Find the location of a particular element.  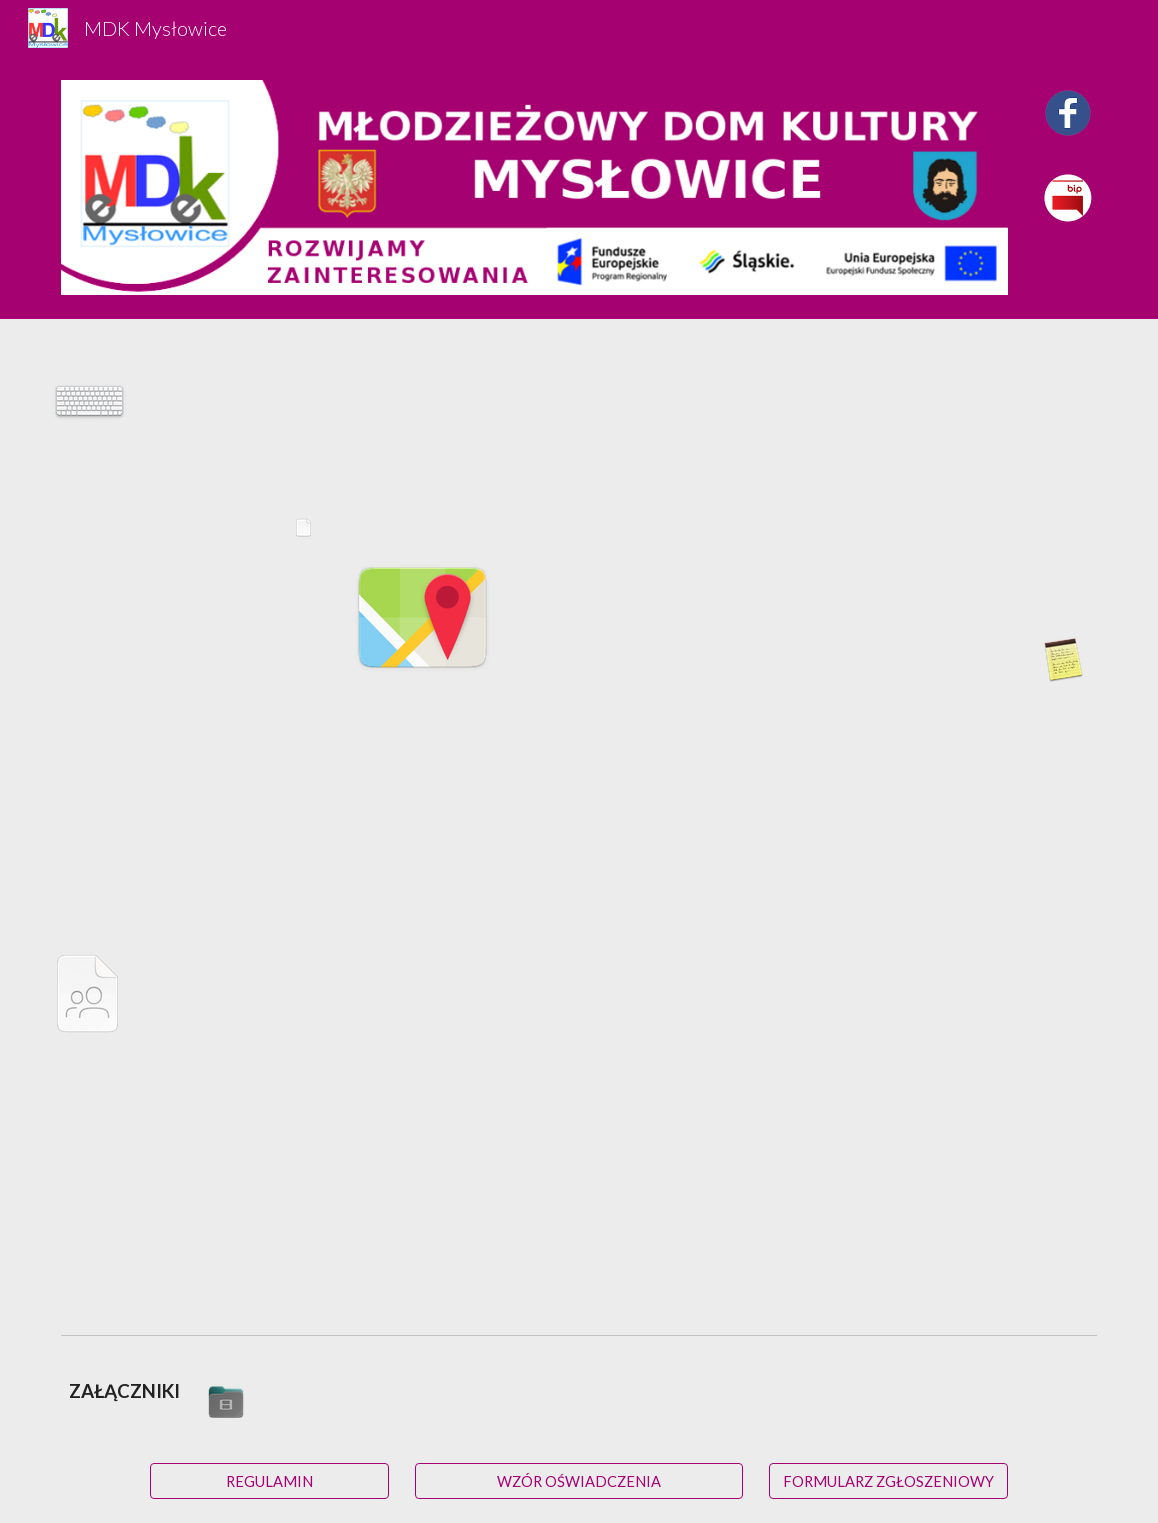

open your videos folder is located at coordinates (226, 1402).